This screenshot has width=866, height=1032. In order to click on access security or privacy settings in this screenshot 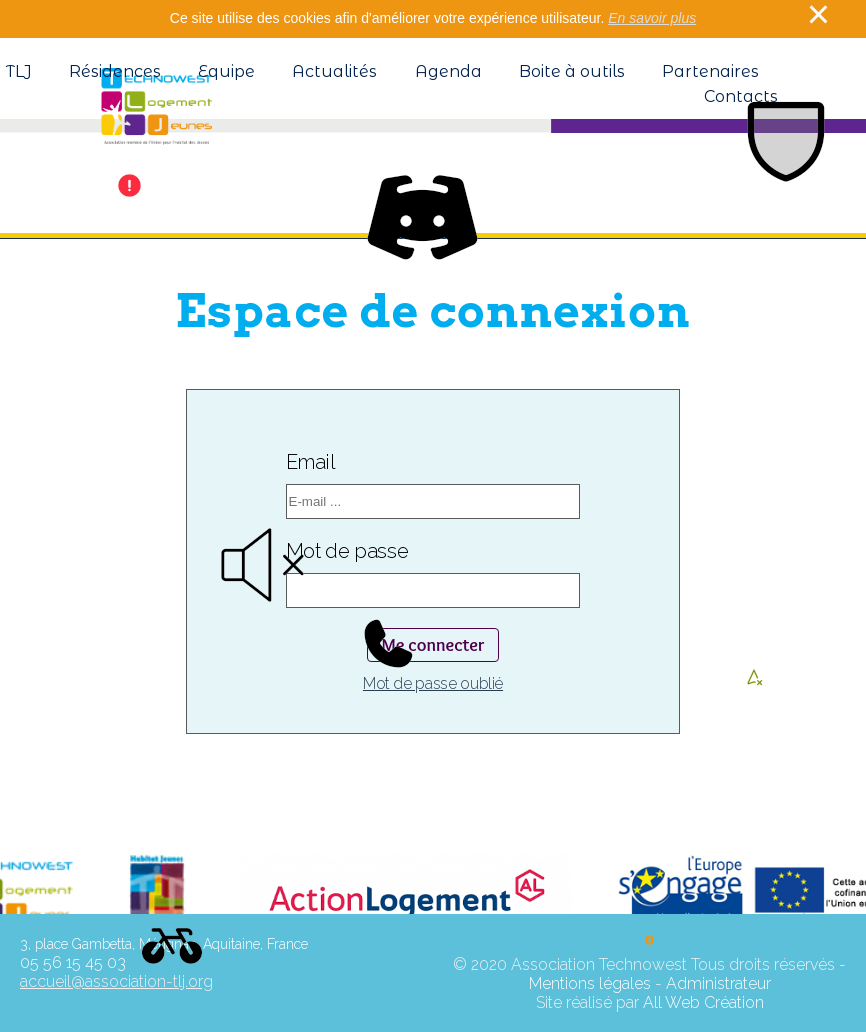, I will do `click(786, 137)`.